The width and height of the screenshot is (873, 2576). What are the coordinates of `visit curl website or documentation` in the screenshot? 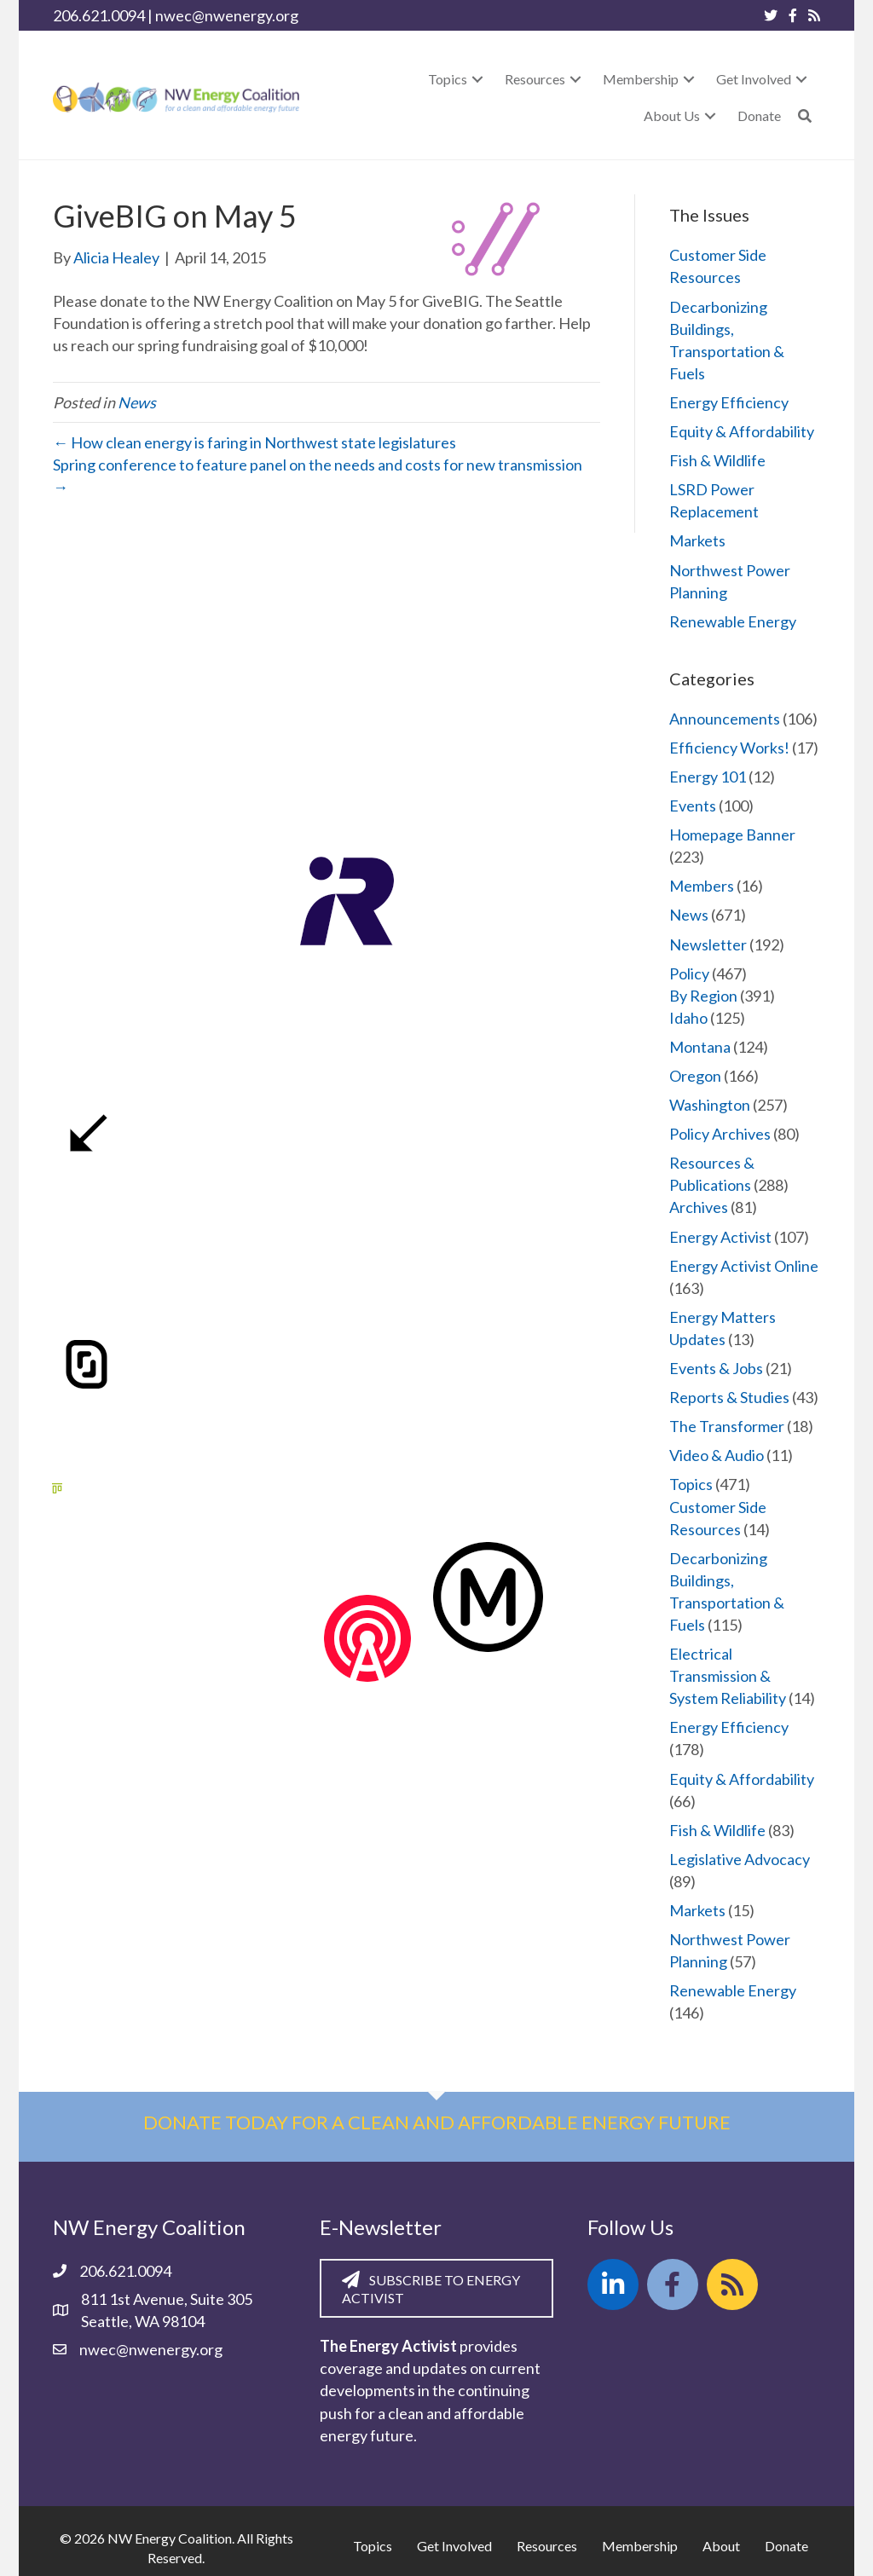 It's located at (495, 239).